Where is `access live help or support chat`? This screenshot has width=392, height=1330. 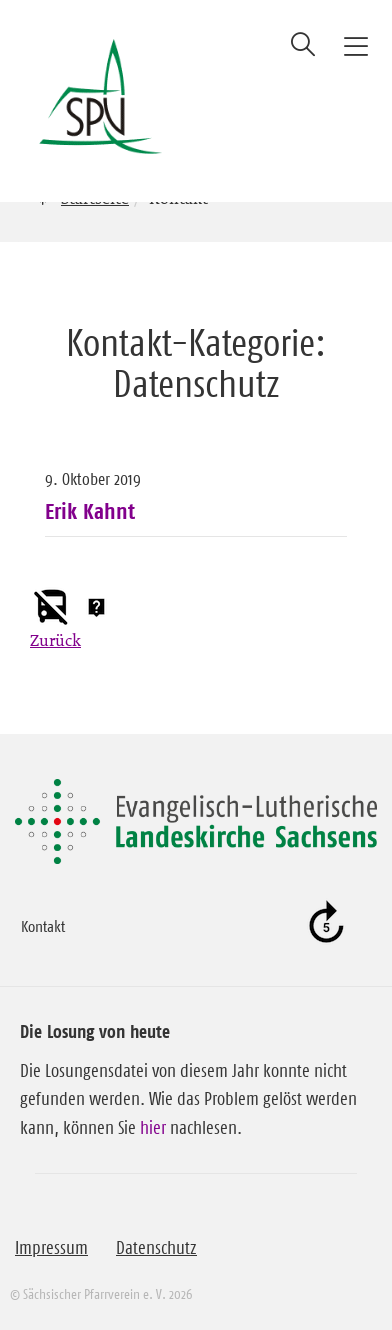
access live help or support chat is located at coordinates (96, 607).